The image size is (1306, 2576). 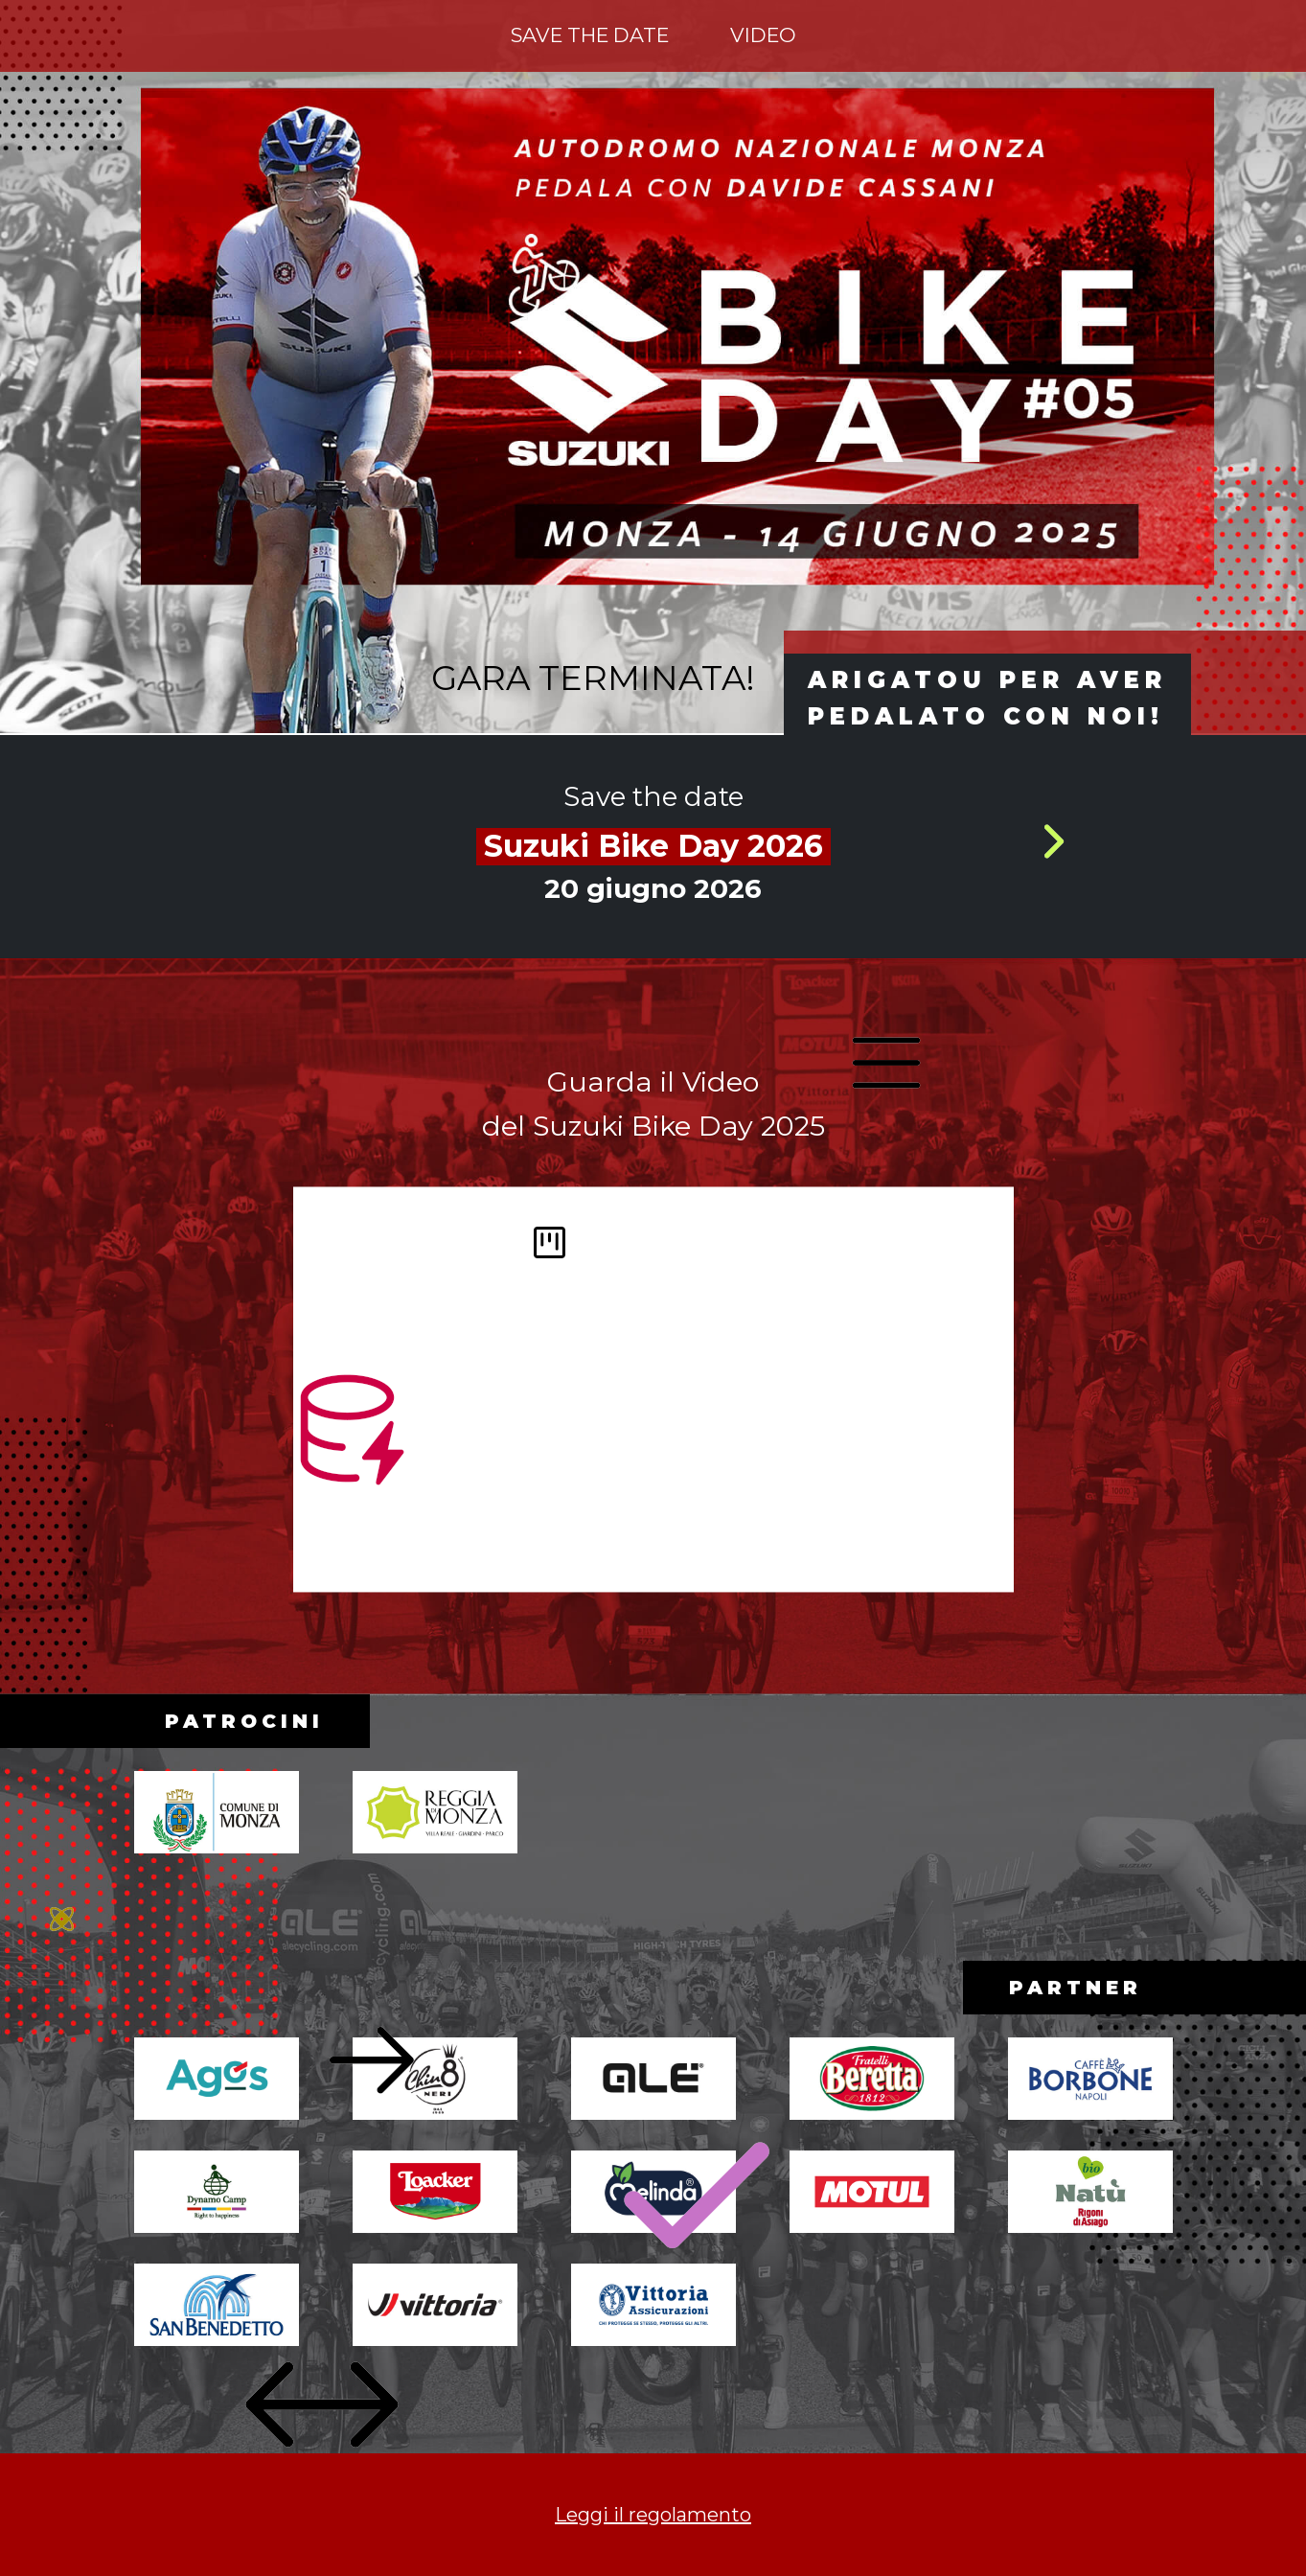 What do you see at coordinates (549, 1242) in the screenshot?
I see `open project board or kanban view` at bounding box center [549, 1242].